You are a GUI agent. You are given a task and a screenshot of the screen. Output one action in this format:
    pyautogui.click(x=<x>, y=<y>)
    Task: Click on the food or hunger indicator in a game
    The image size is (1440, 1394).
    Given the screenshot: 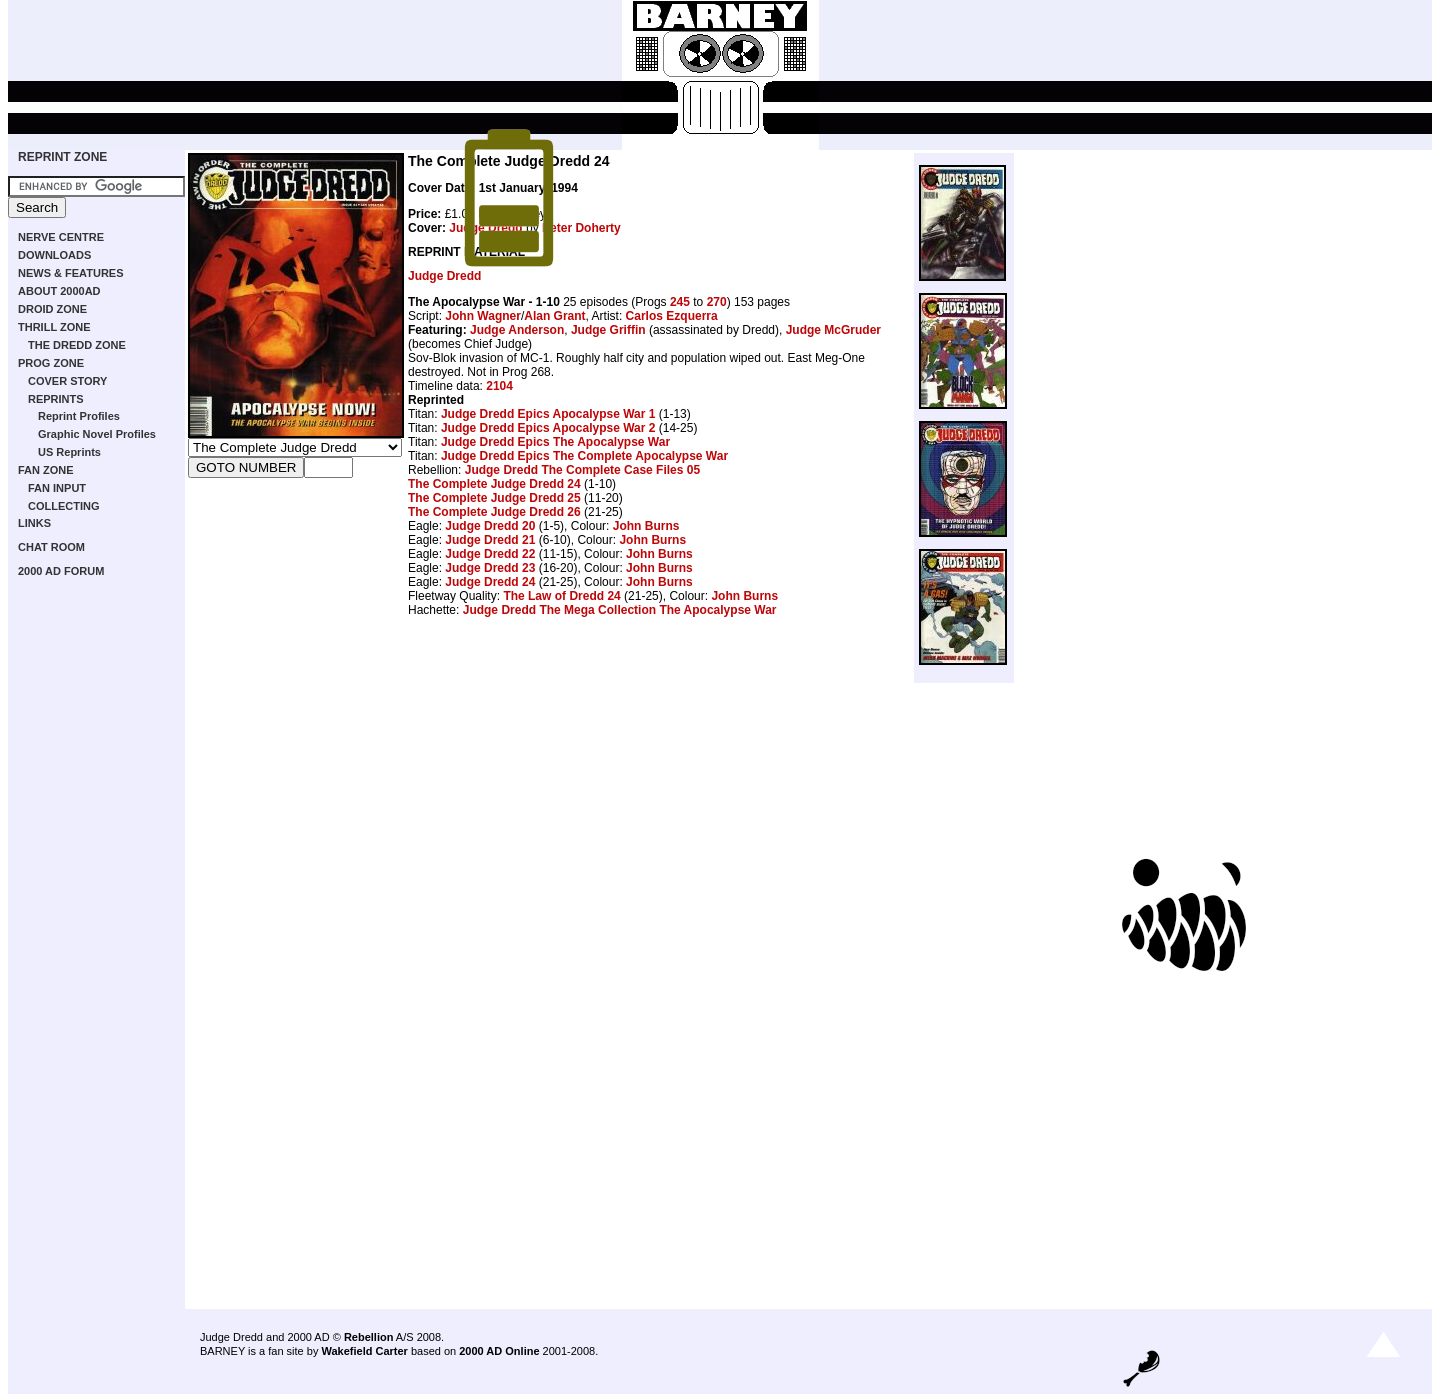 What is the action you would take?
    pyautogui.click(x=1141, y=1368)
    